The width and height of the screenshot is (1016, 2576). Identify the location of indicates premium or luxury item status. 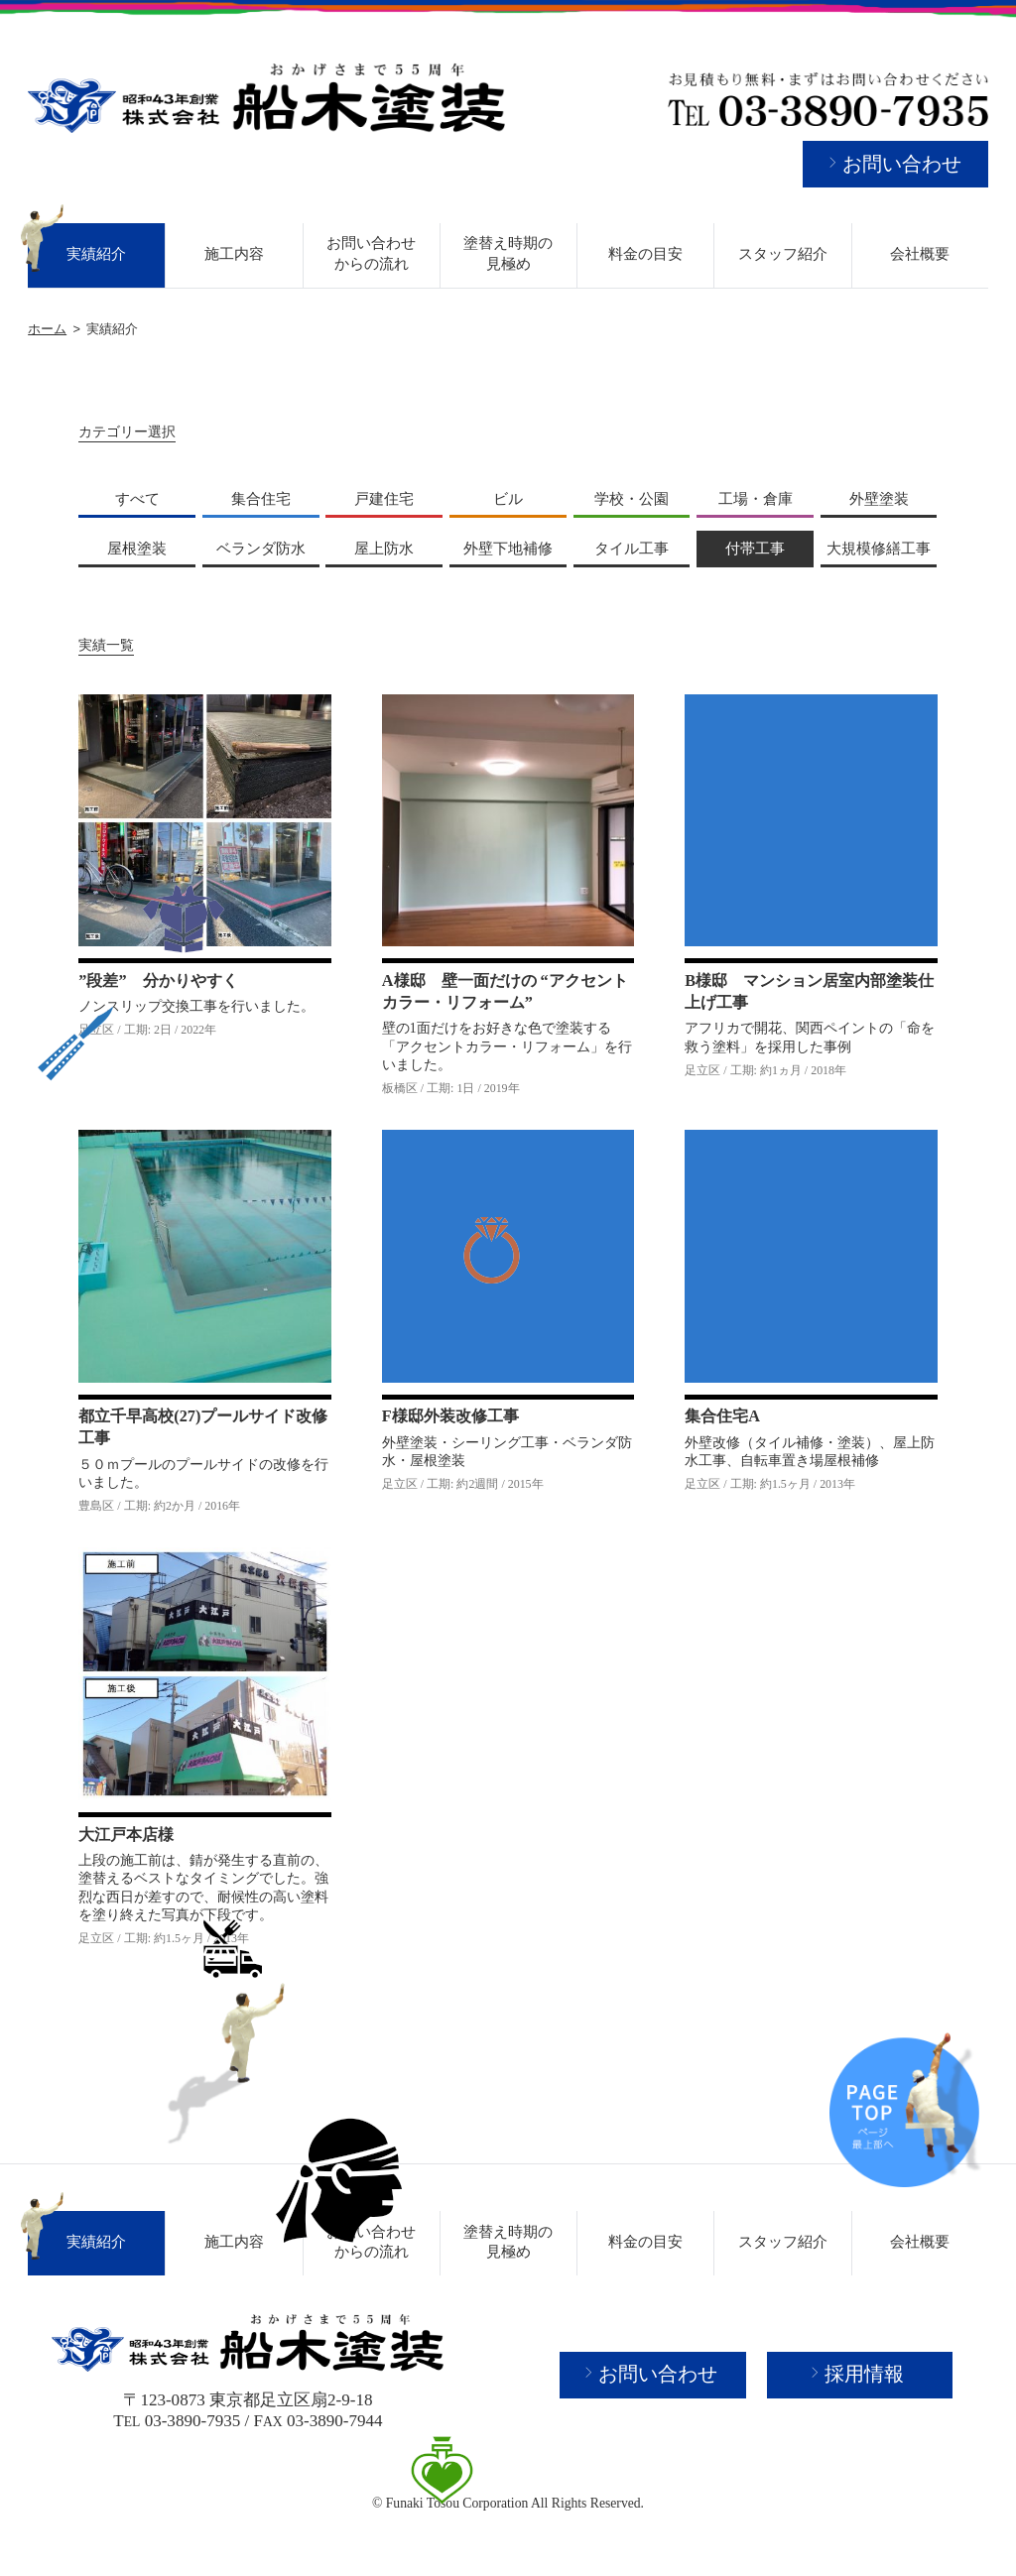
(491, 1250).